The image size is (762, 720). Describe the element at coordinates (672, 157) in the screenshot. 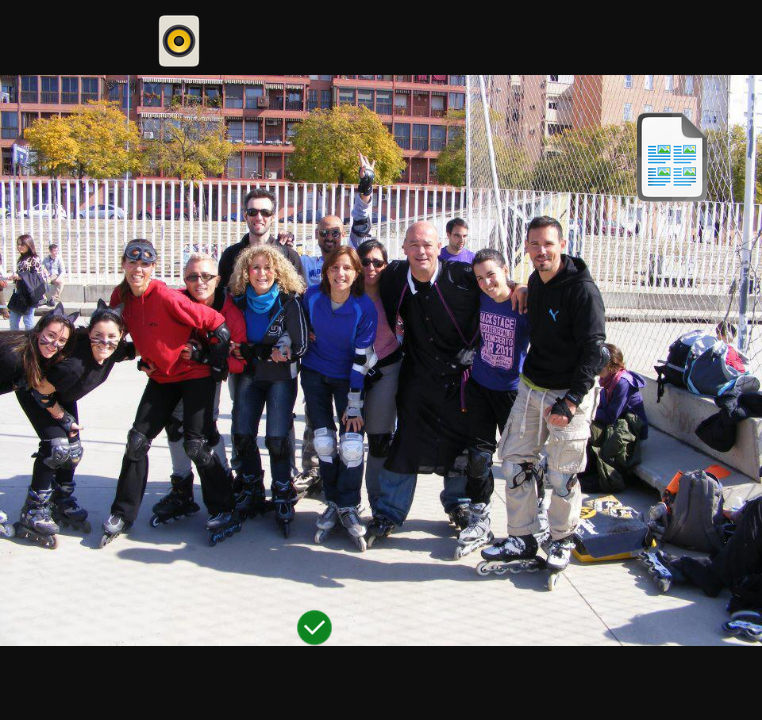

I see `libreoffice master document file type` at that location.